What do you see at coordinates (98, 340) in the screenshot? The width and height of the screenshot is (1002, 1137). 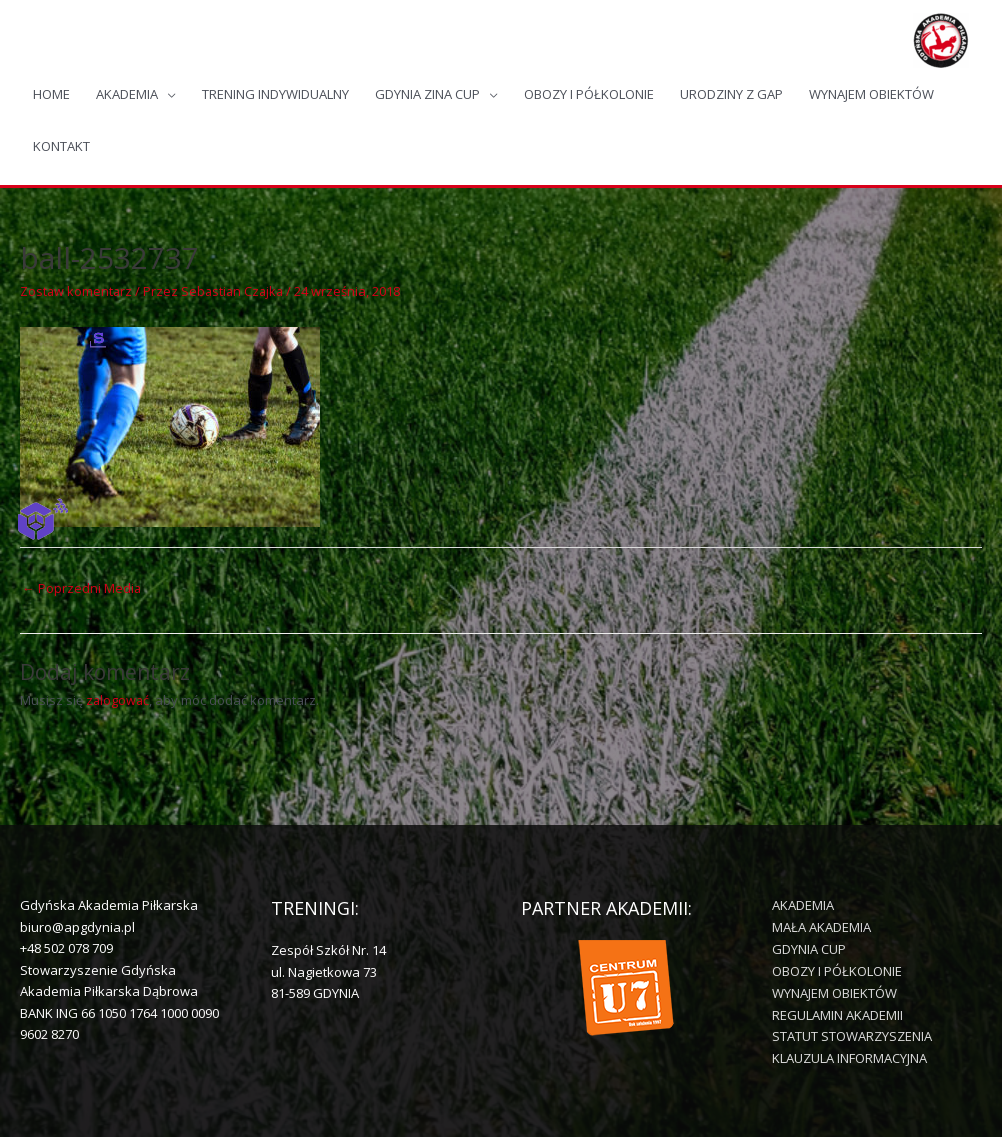 I see `slackware linux distribution logo` at bounding box center [98, 340].